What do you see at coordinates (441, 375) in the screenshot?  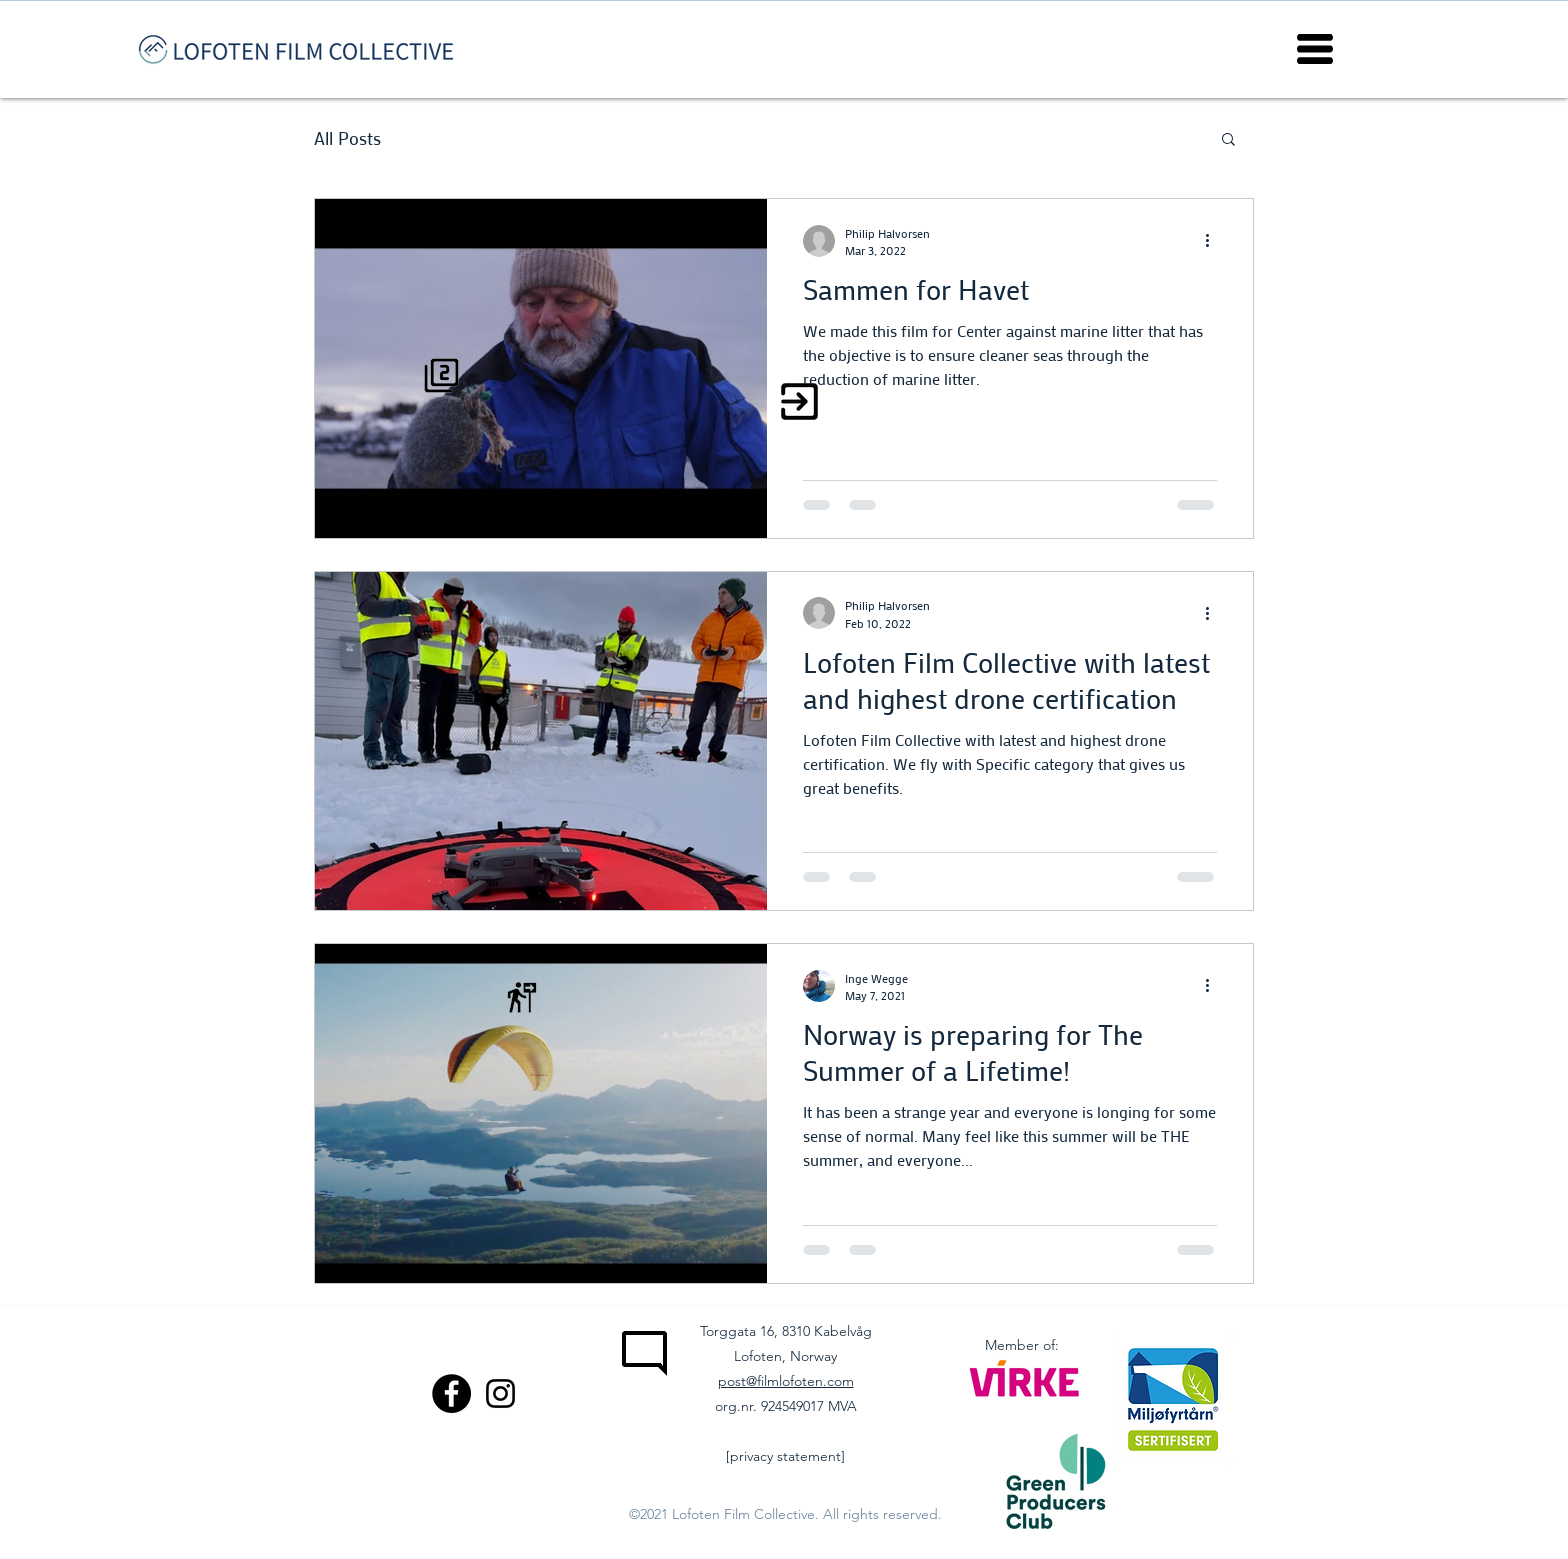 I see `indicates 2 items selected or stacked` at bounding box center [441, 375].